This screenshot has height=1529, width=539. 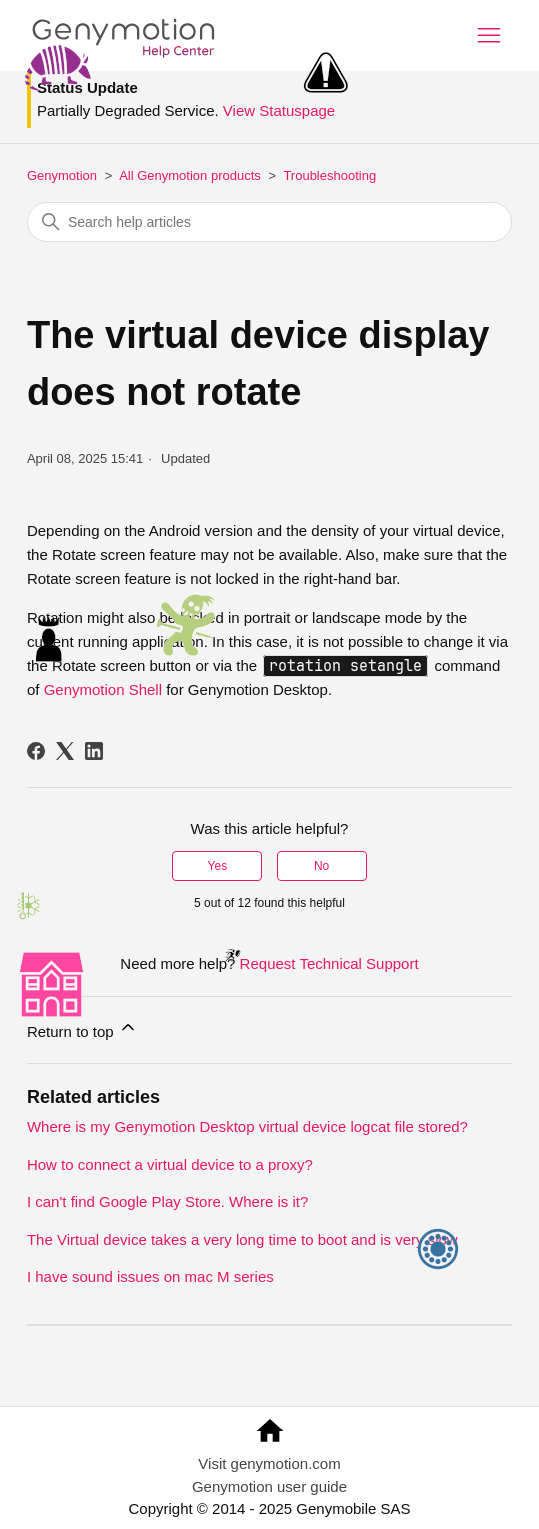 What do you see at coordinates (28, 905) in the screenshot?
I see `indicates cold temperature or low reading` at bounding box center [28, 905].